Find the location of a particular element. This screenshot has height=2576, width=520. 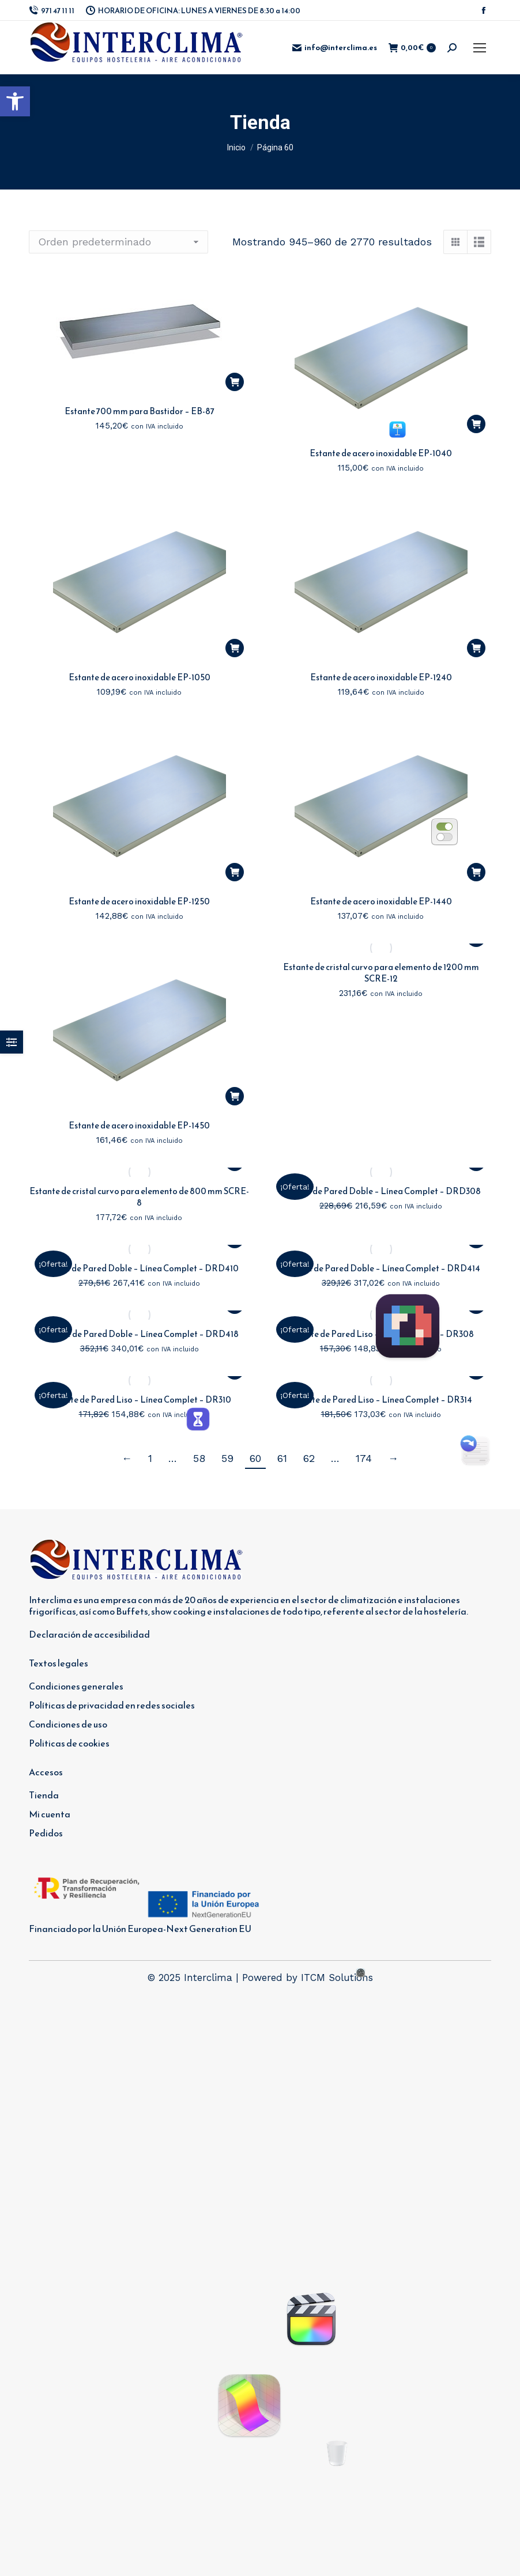

open Screen Time settings is located at coordinates (198, 1419).